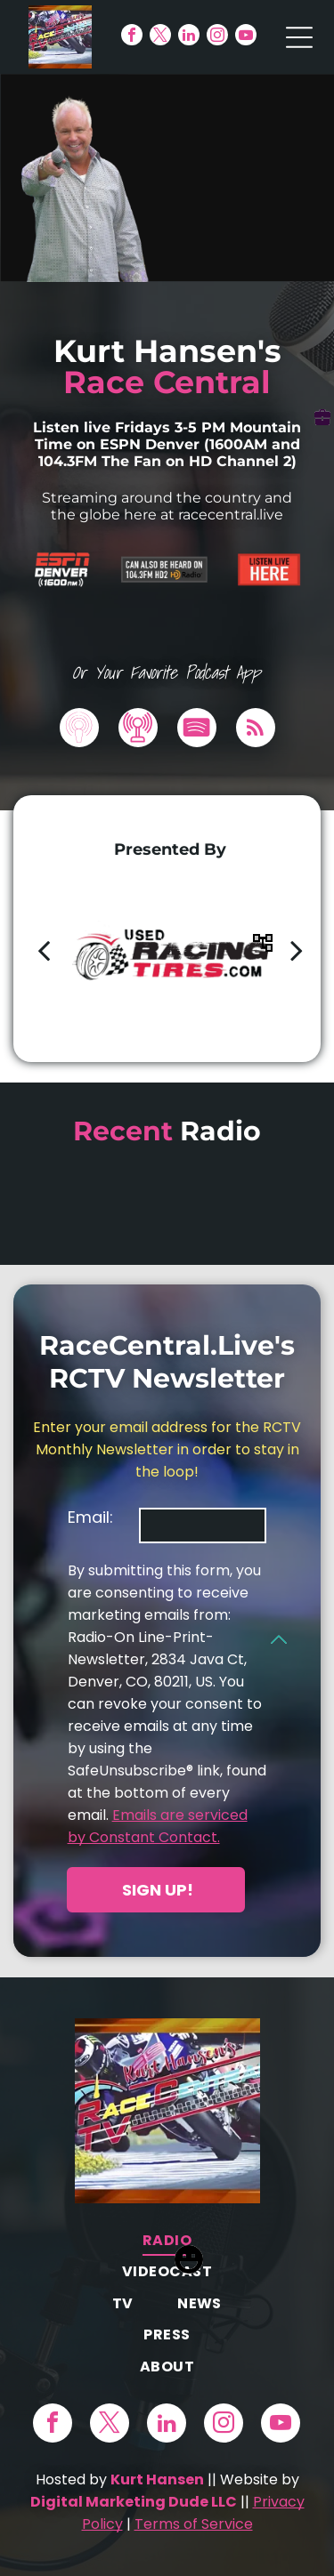 This screenshot has width=334, height=2576. What do you see at coordinates (263, 943) in the screenshot?
I see `view organizational hierarchy or structure` at bounding box center [263, 943].